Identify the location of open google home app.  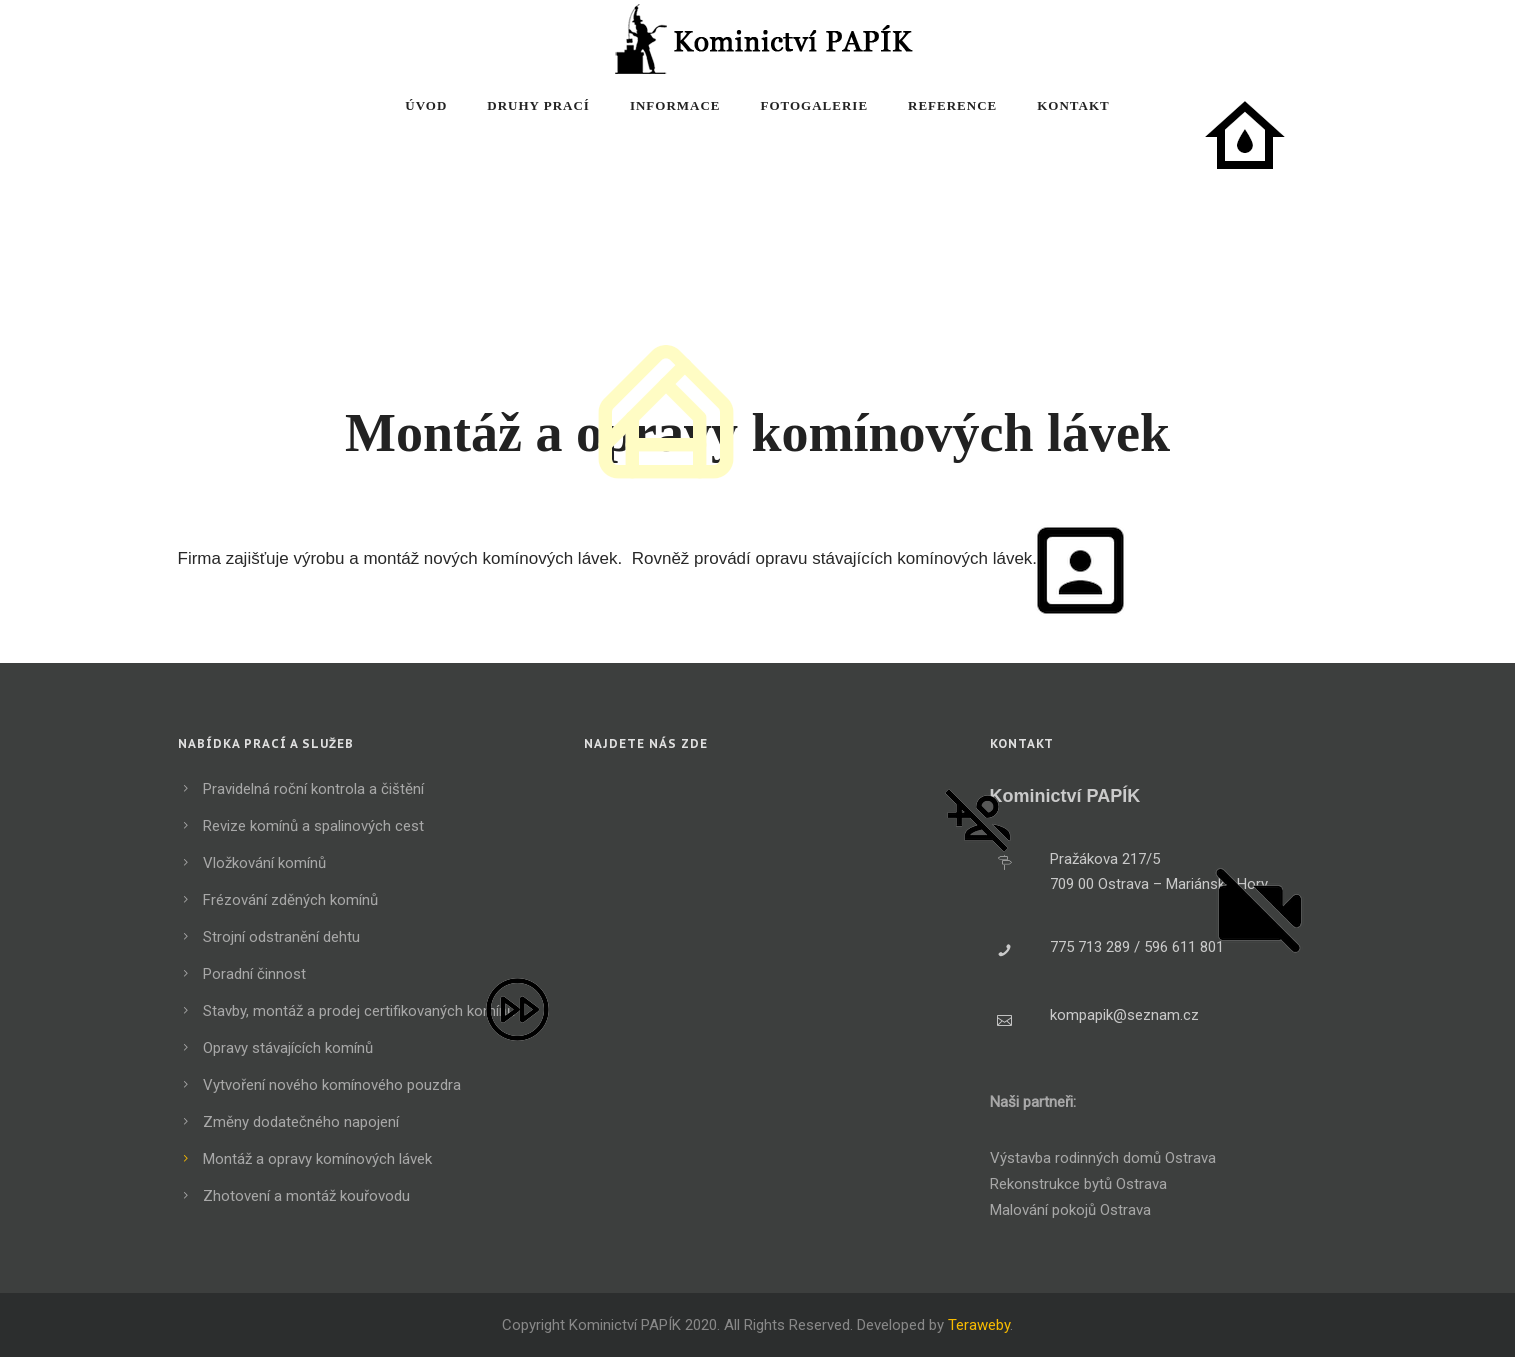
(666, 411).